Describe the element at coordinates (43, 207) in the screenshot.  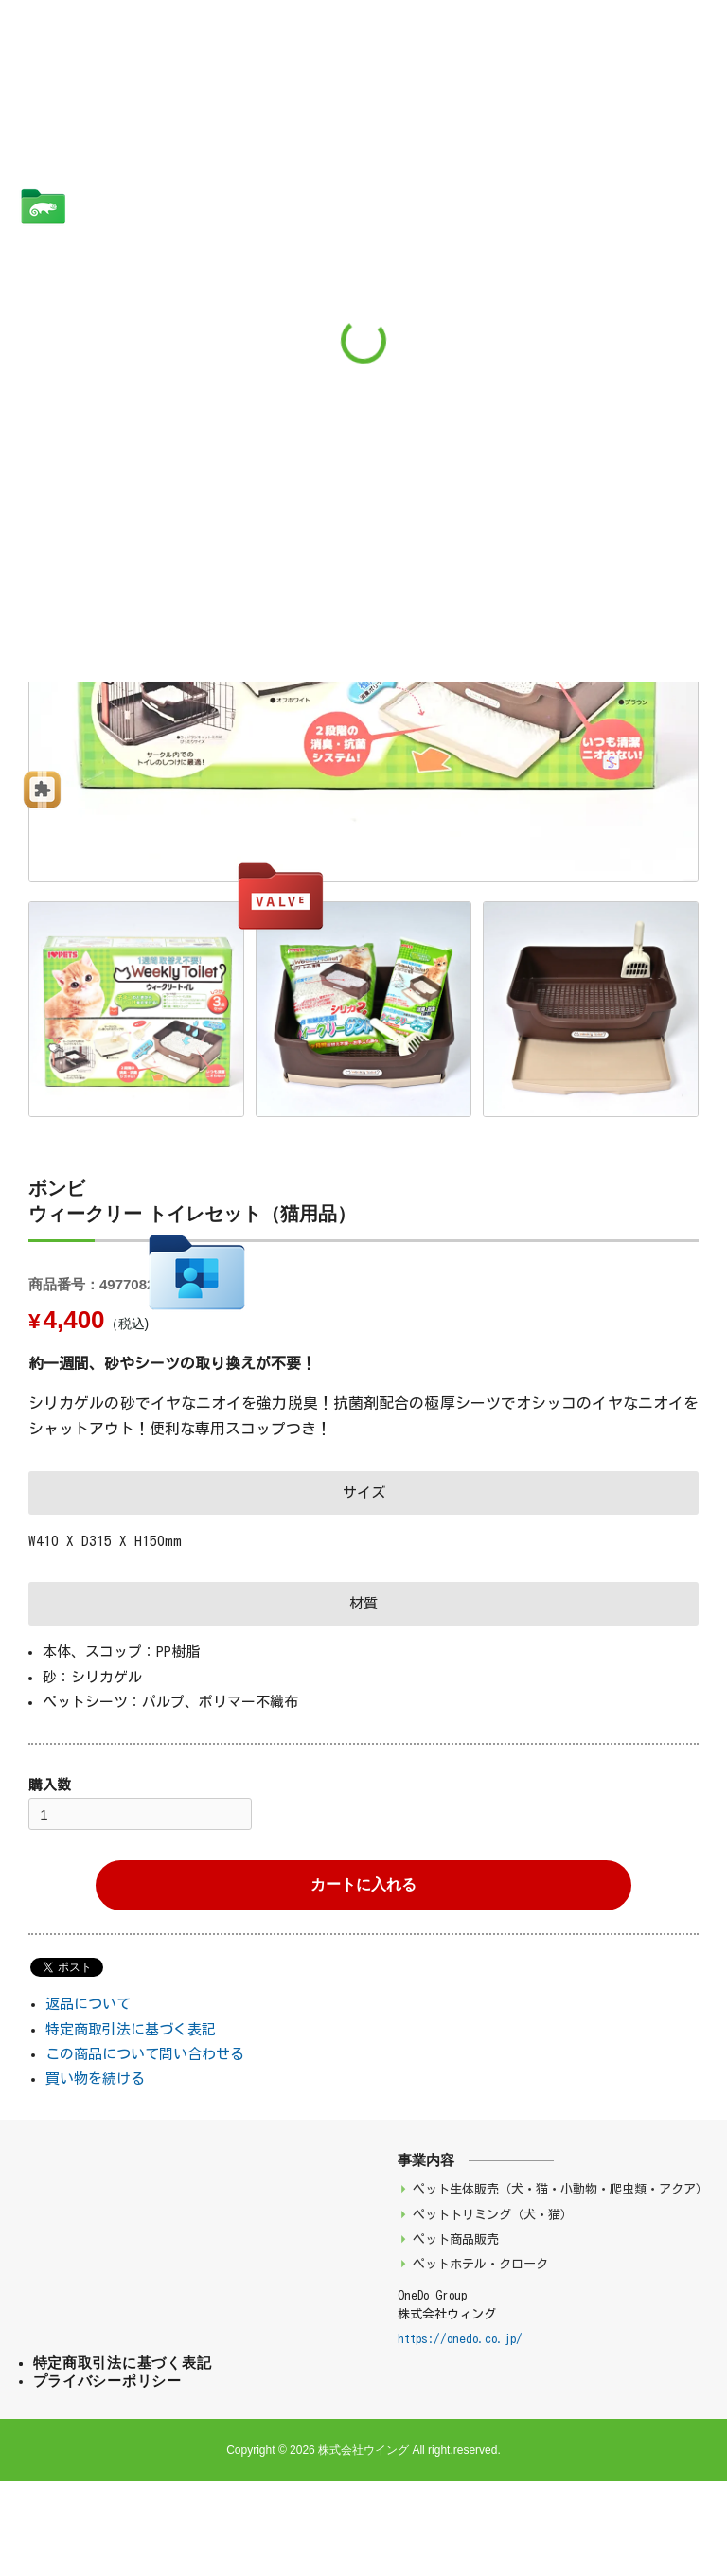
I see `open the openSUSE linux files folder` at that location.